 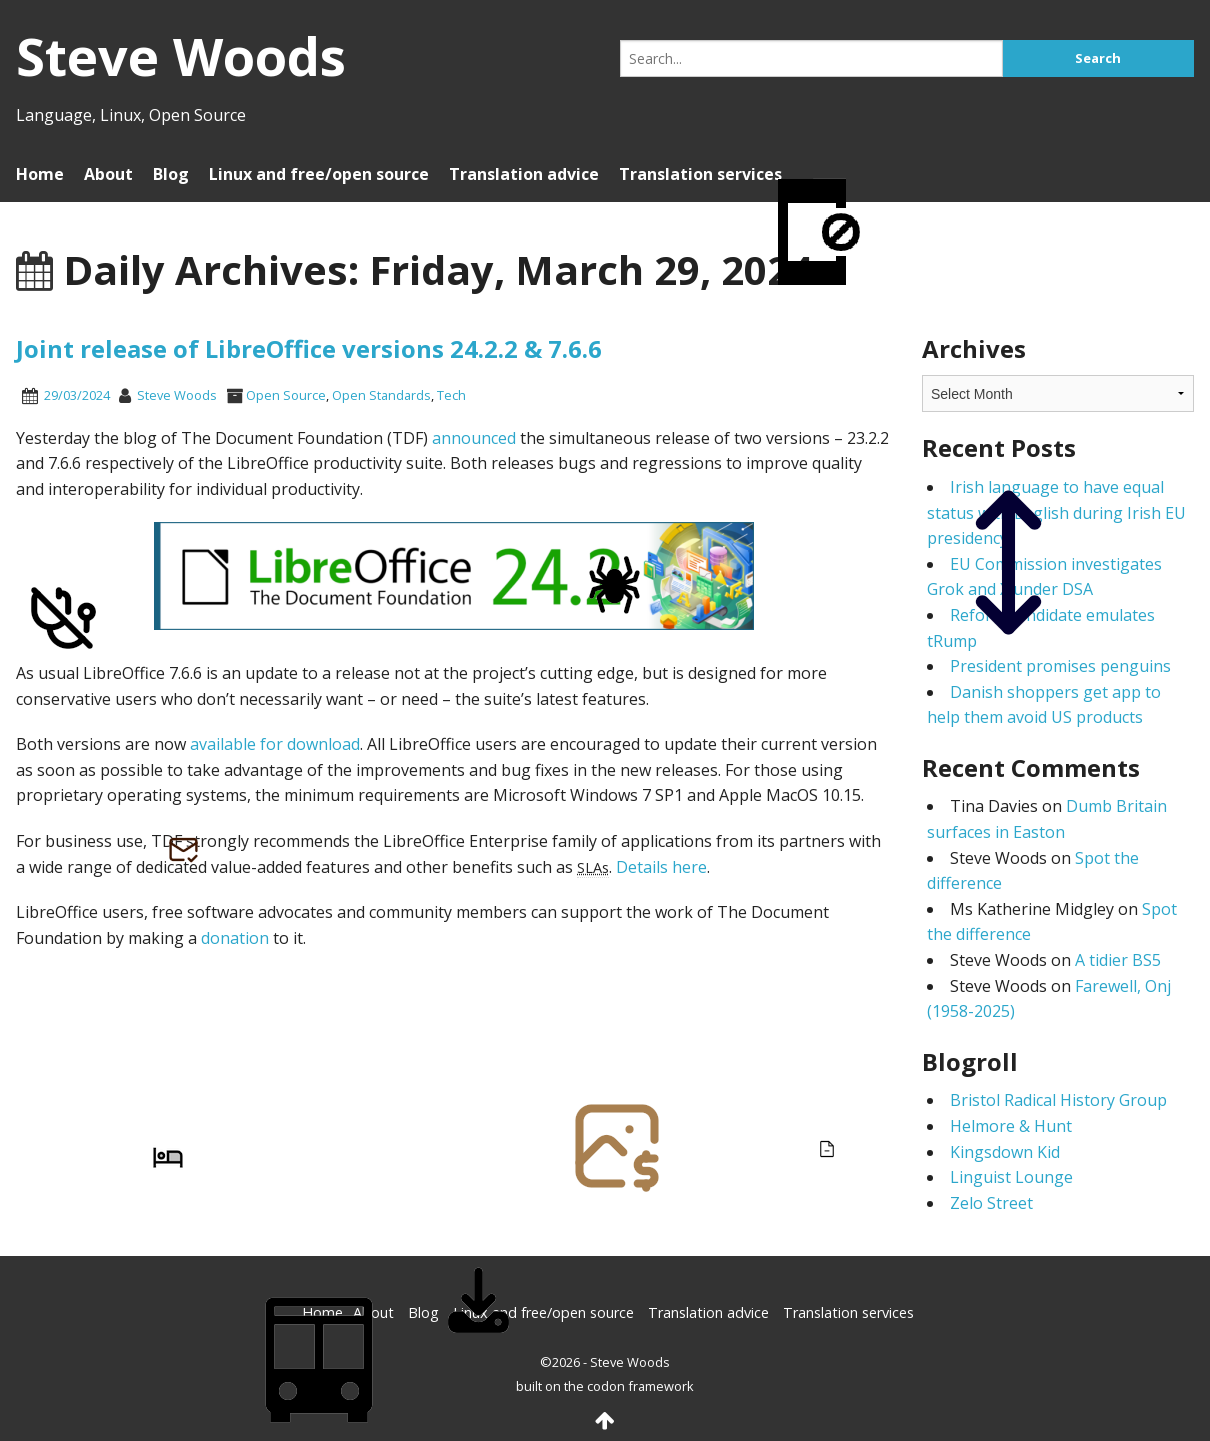 What do you see at coordinates (478, 1302) in the screenshot?
I see `download a file to your device` at bounding box center [478, 1302].